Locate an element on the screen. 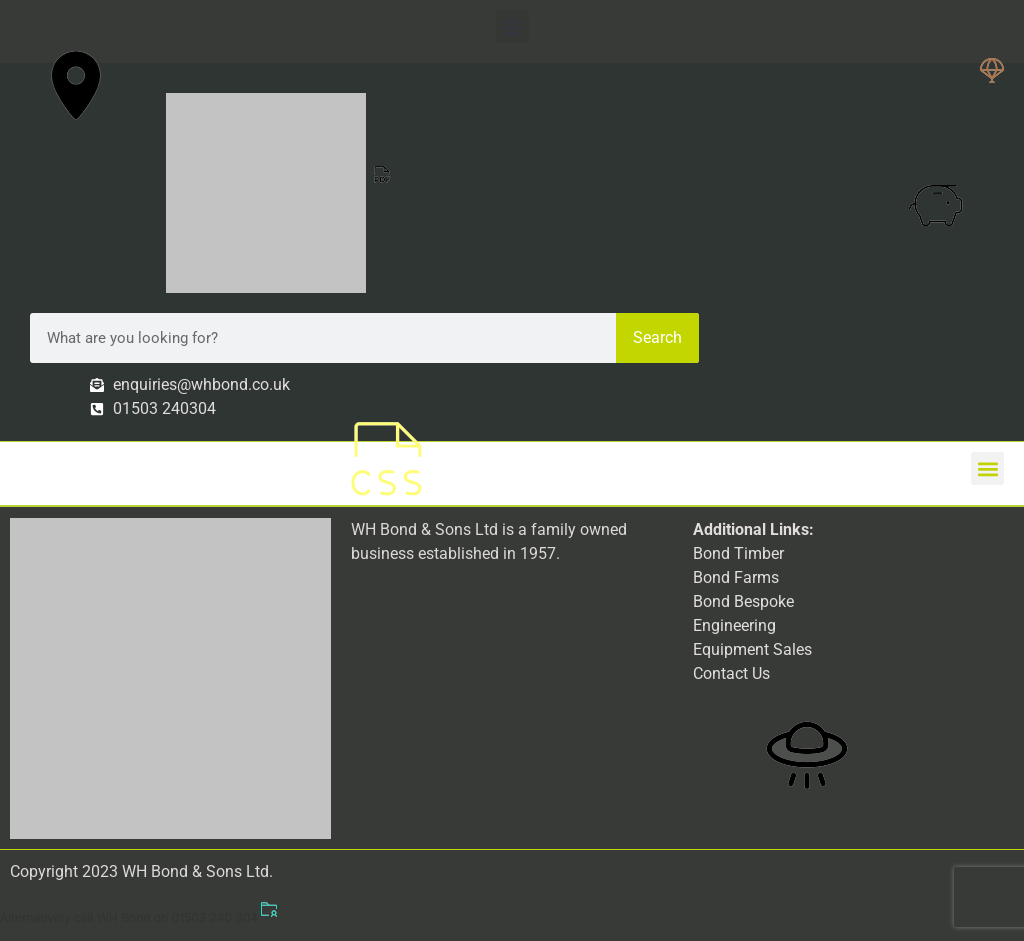 The image size is (1024, 941). access sci-fi or space-themed content is located at coordinates (807, 754).